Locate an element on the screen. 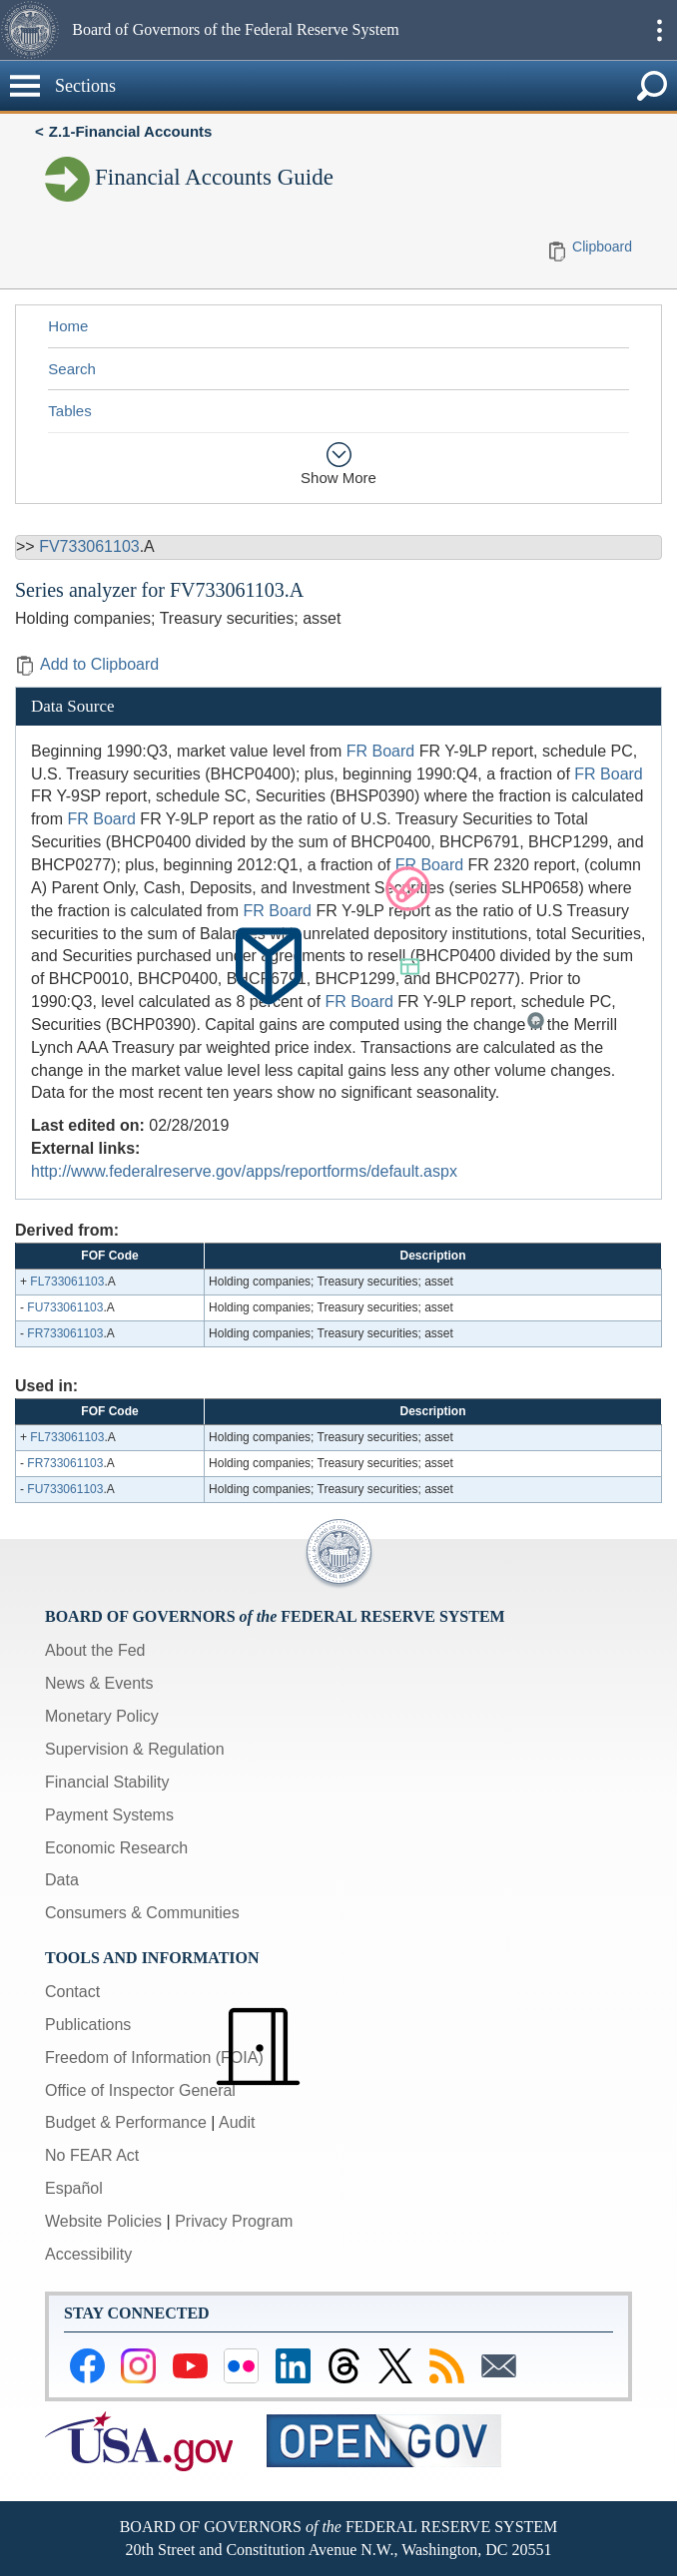  indicates an unread notification or new item is located at coordinates (535, 1020).